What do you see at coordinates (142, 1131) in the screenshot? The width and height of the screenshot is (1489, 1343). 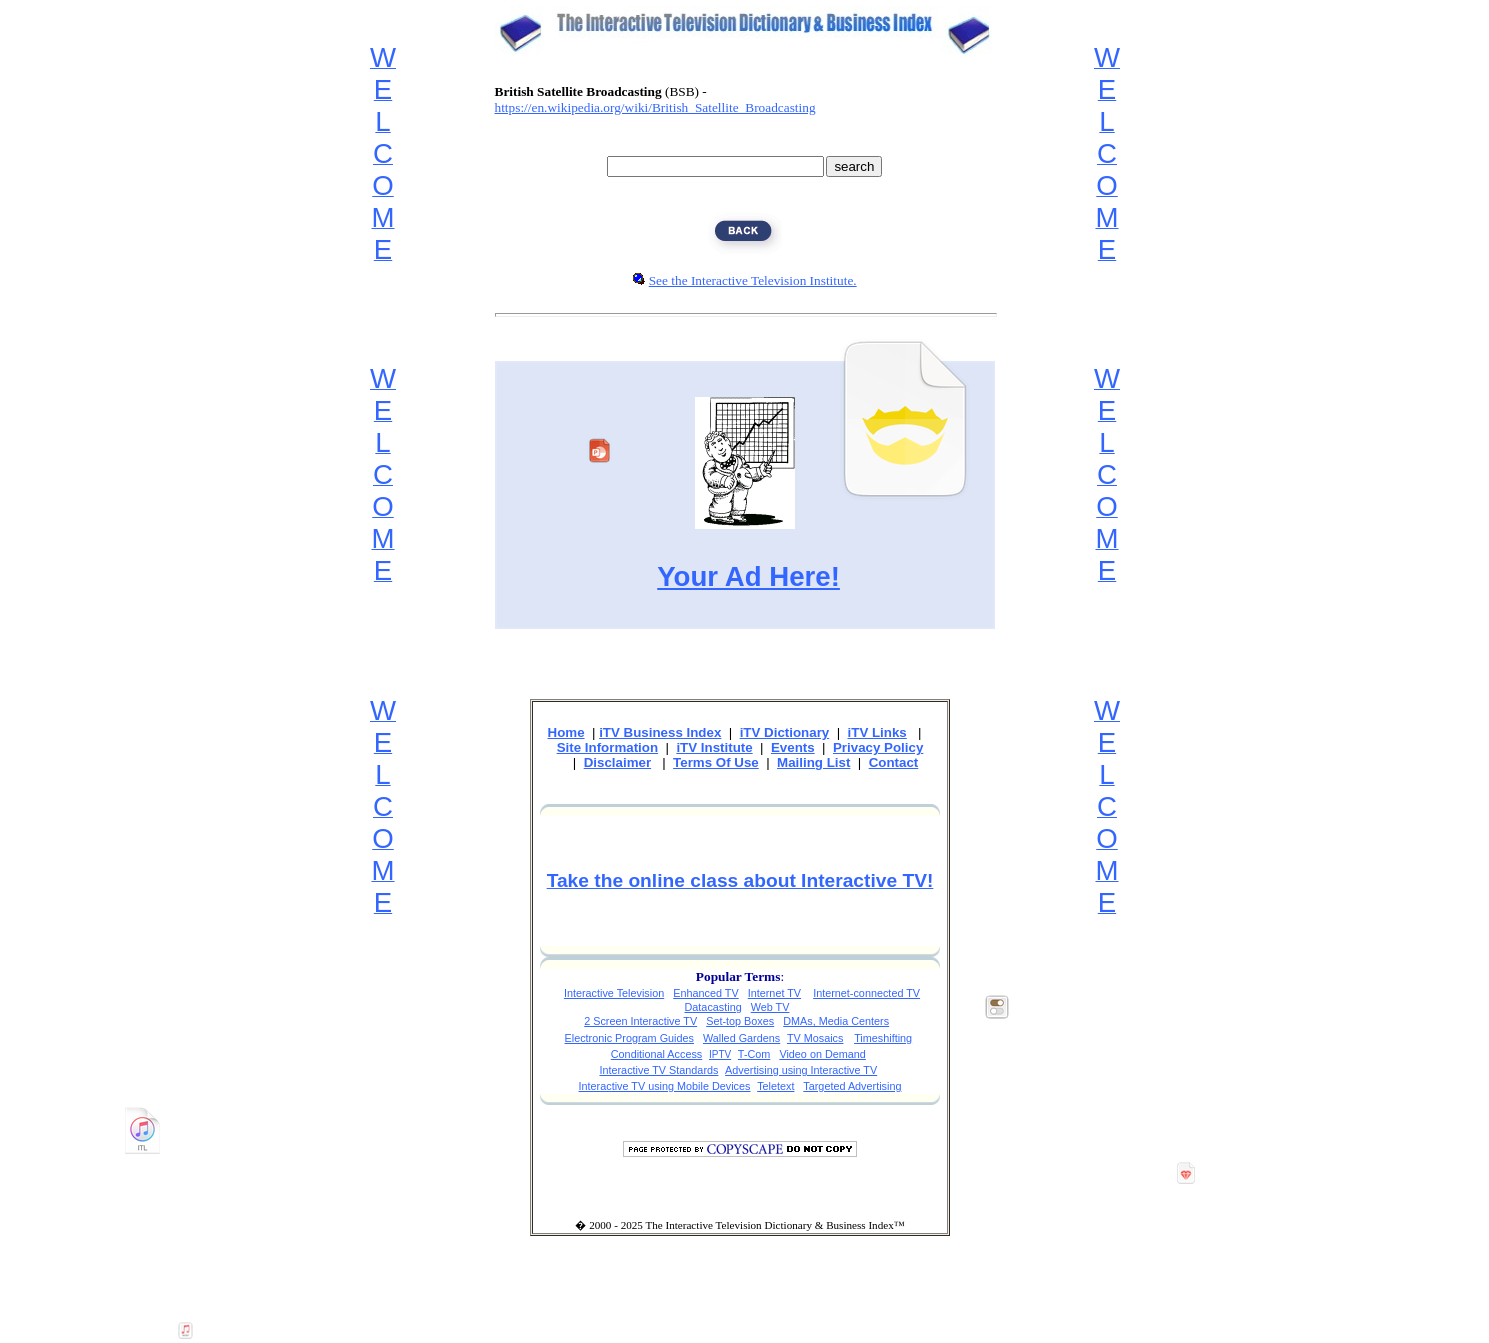 I see `iTunes library database file` at bounding box center [142, 1131].